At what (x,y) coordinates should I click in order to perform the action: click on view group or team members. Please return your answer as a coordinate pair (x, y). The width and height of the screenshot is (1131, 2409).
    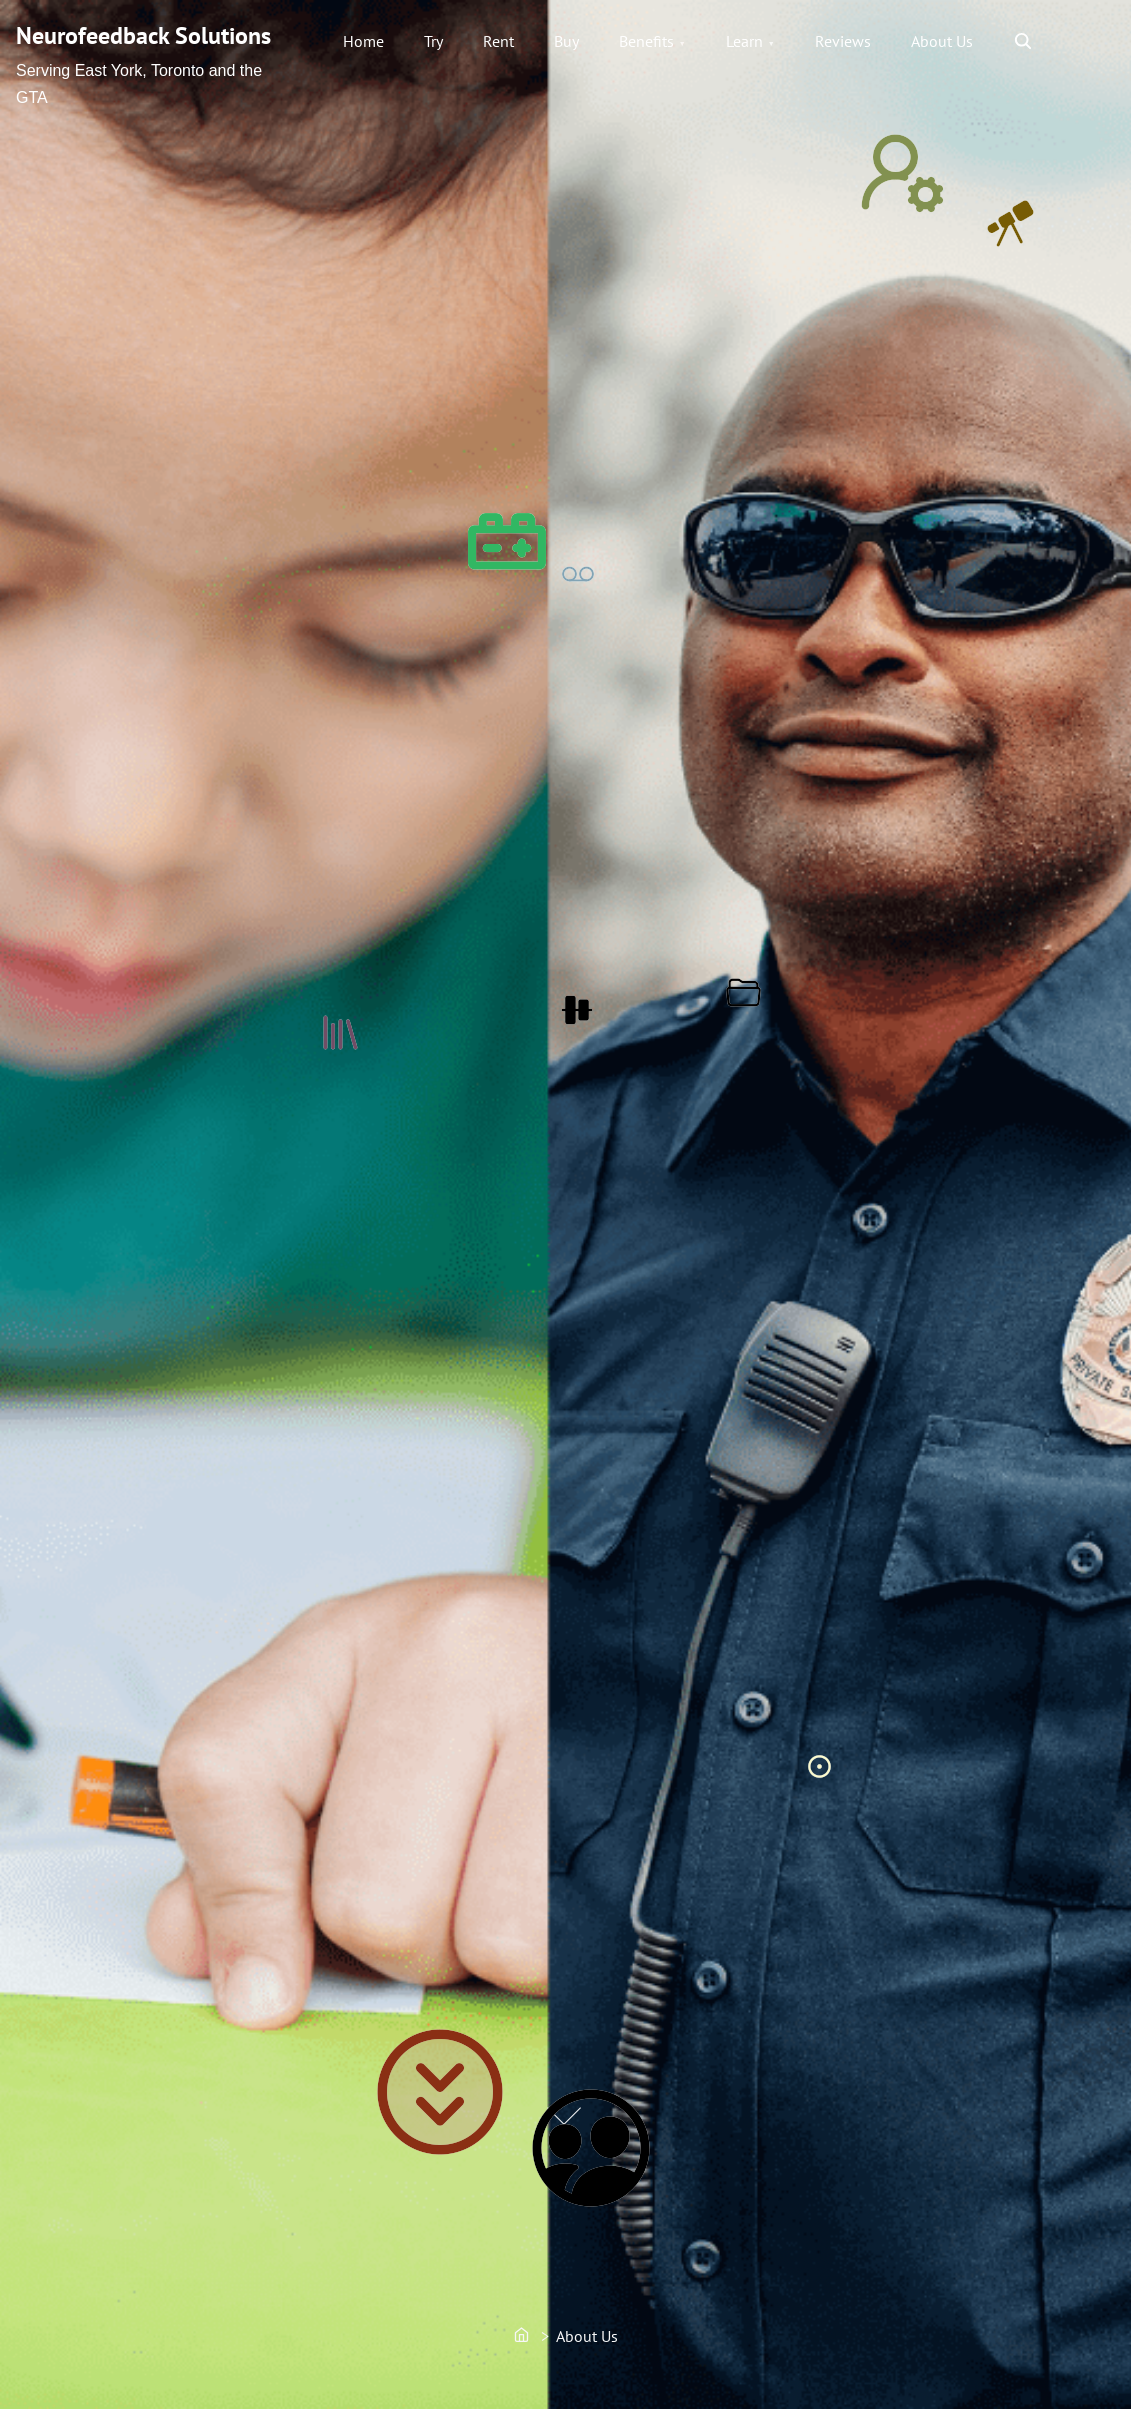
    Looking at the image, I should click on (591, 2148).